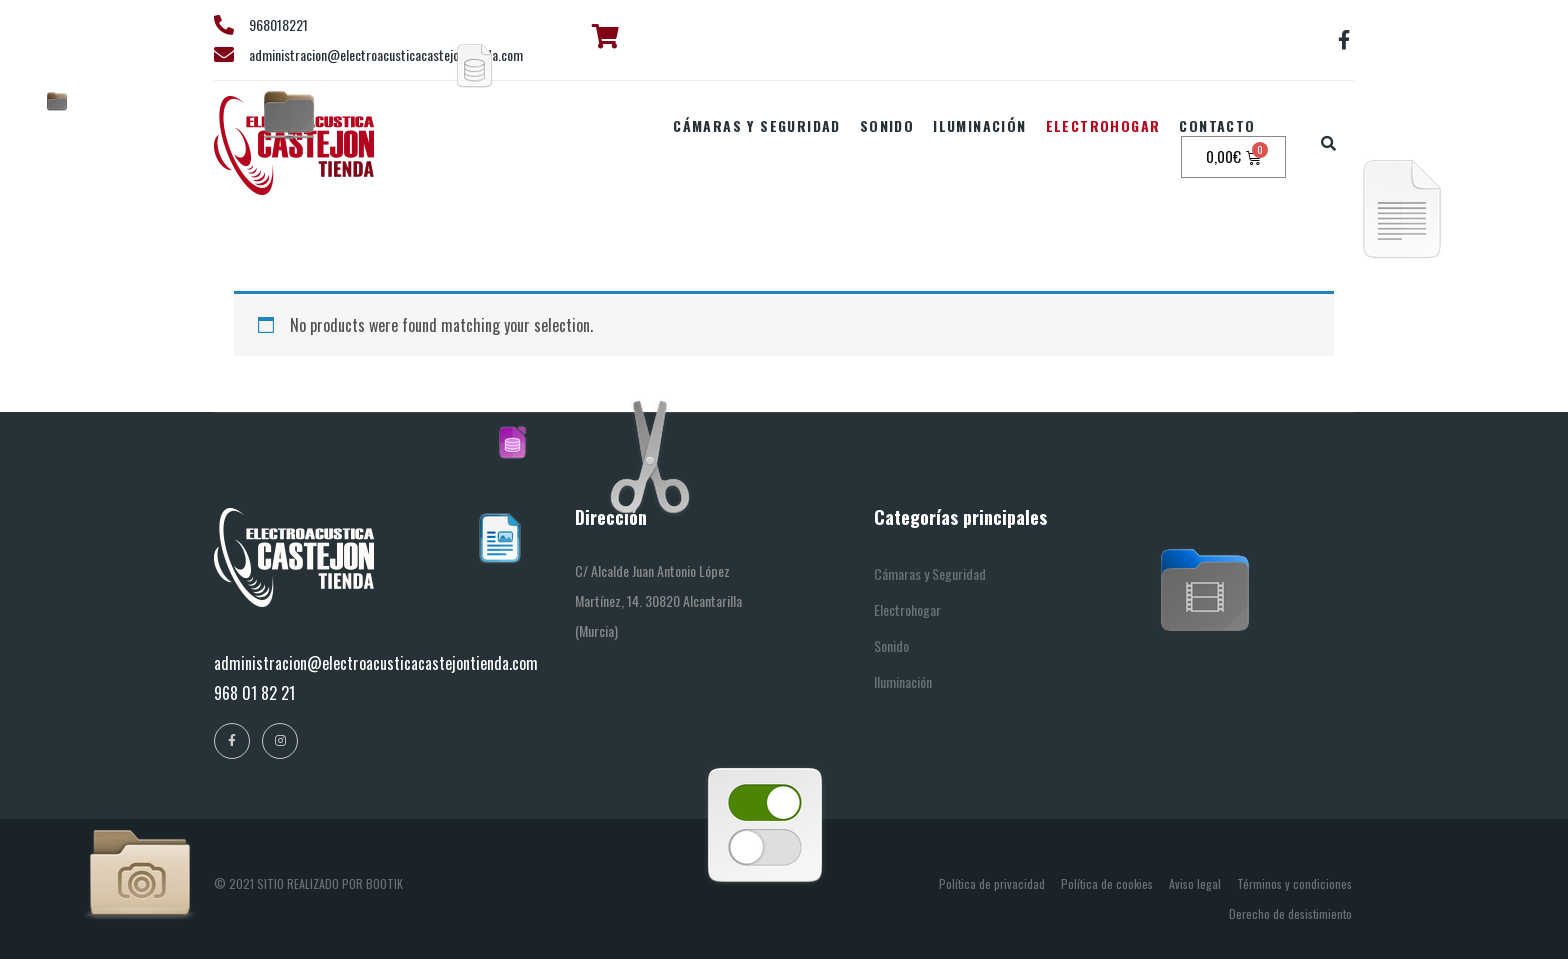  I want to click on open your videos folder, so click(1205, 590).